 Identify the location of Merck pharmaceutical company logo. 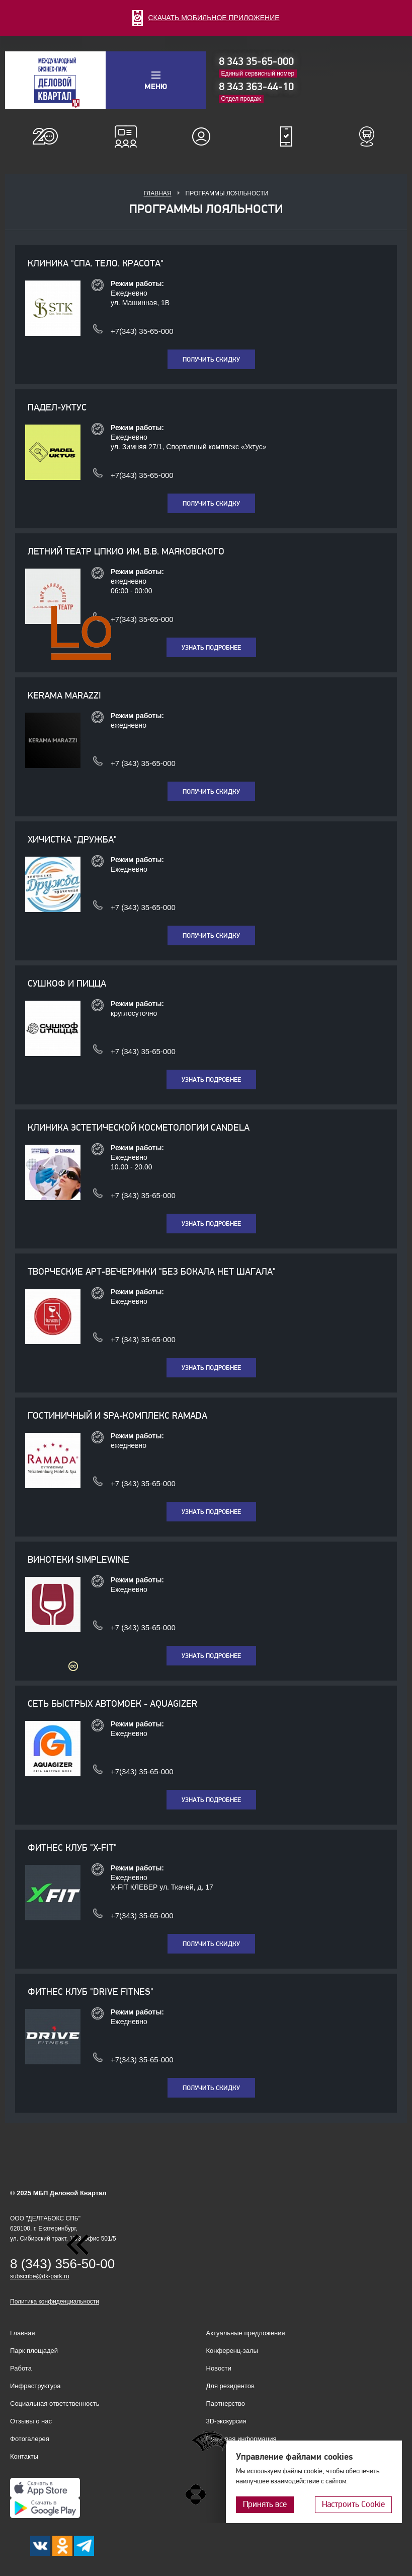
(196, 2494).